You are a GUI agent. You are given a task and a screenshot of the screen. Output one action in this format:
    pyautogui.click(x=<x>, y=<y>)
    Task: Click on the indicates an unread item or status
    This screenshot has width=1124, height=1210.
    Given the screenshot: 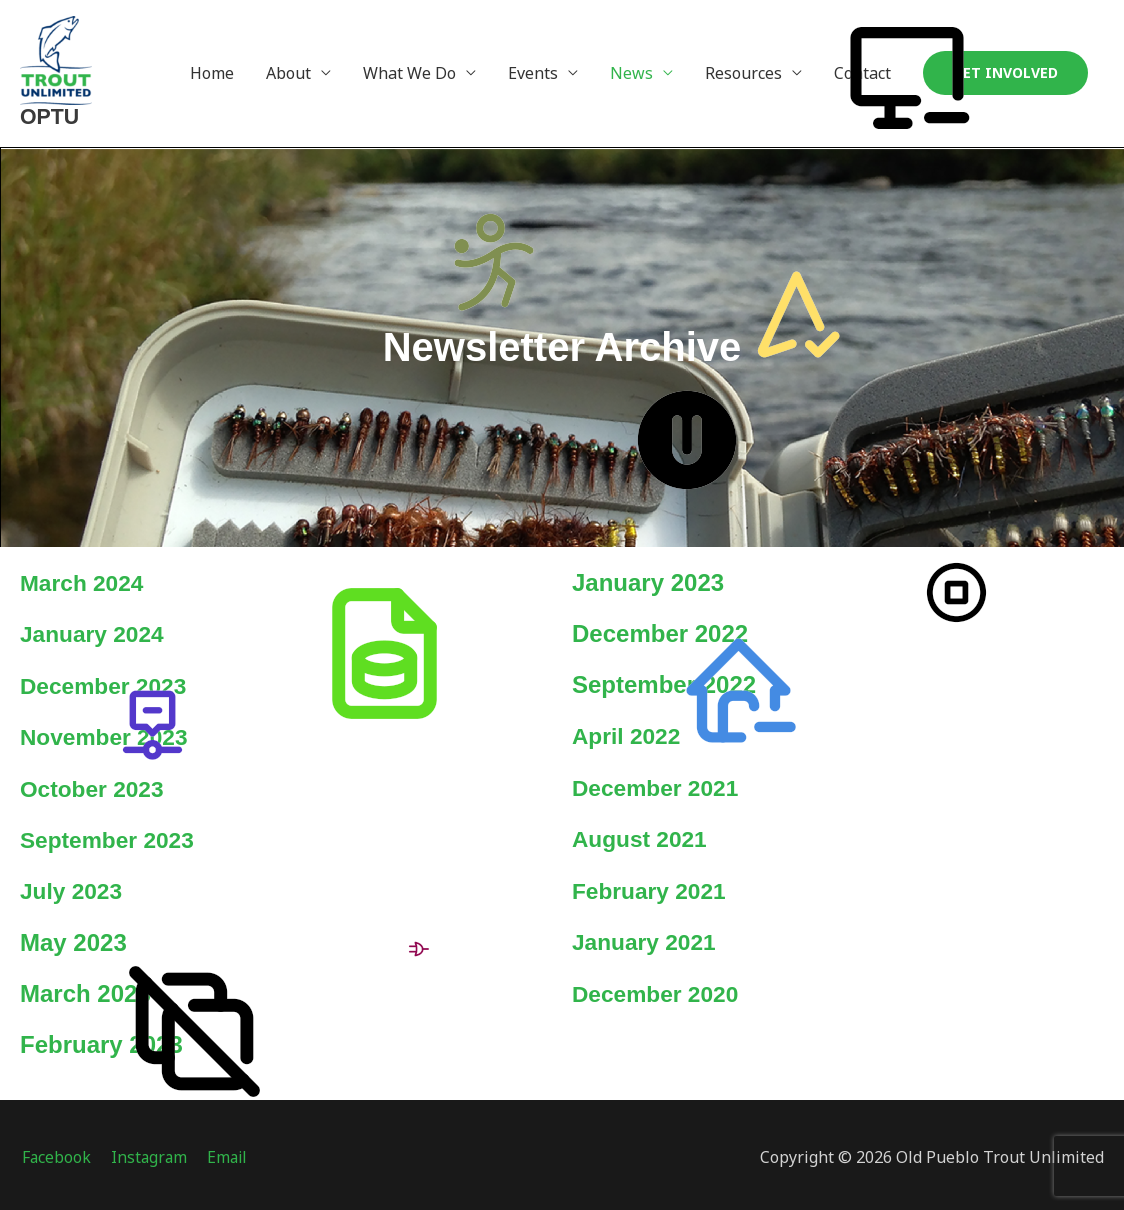 What is the action you would take?
    pyautogui.click(x=687, y=440)
    